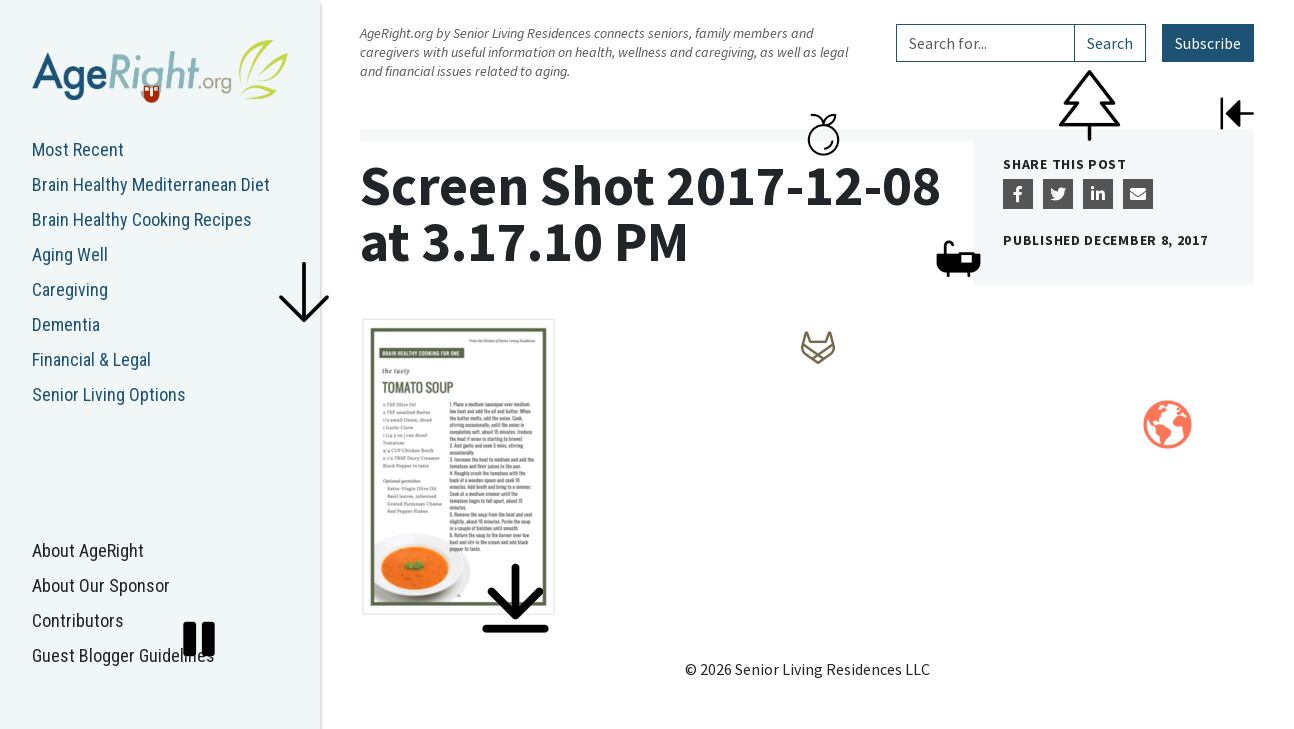 This screenshot has height=729, width=1294. What do you see at coordinates (818, 347) in the screenshot?
I see `open GitLab repository` at bounding box center [818, 347].